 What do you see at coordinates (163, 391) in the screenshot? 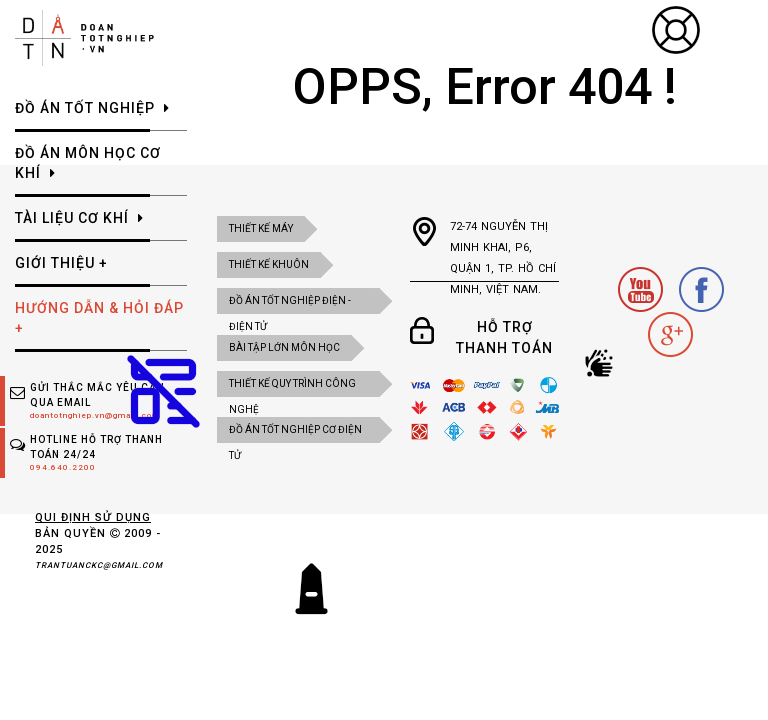
I see `disable template mode` at bounding box center [163, 391].